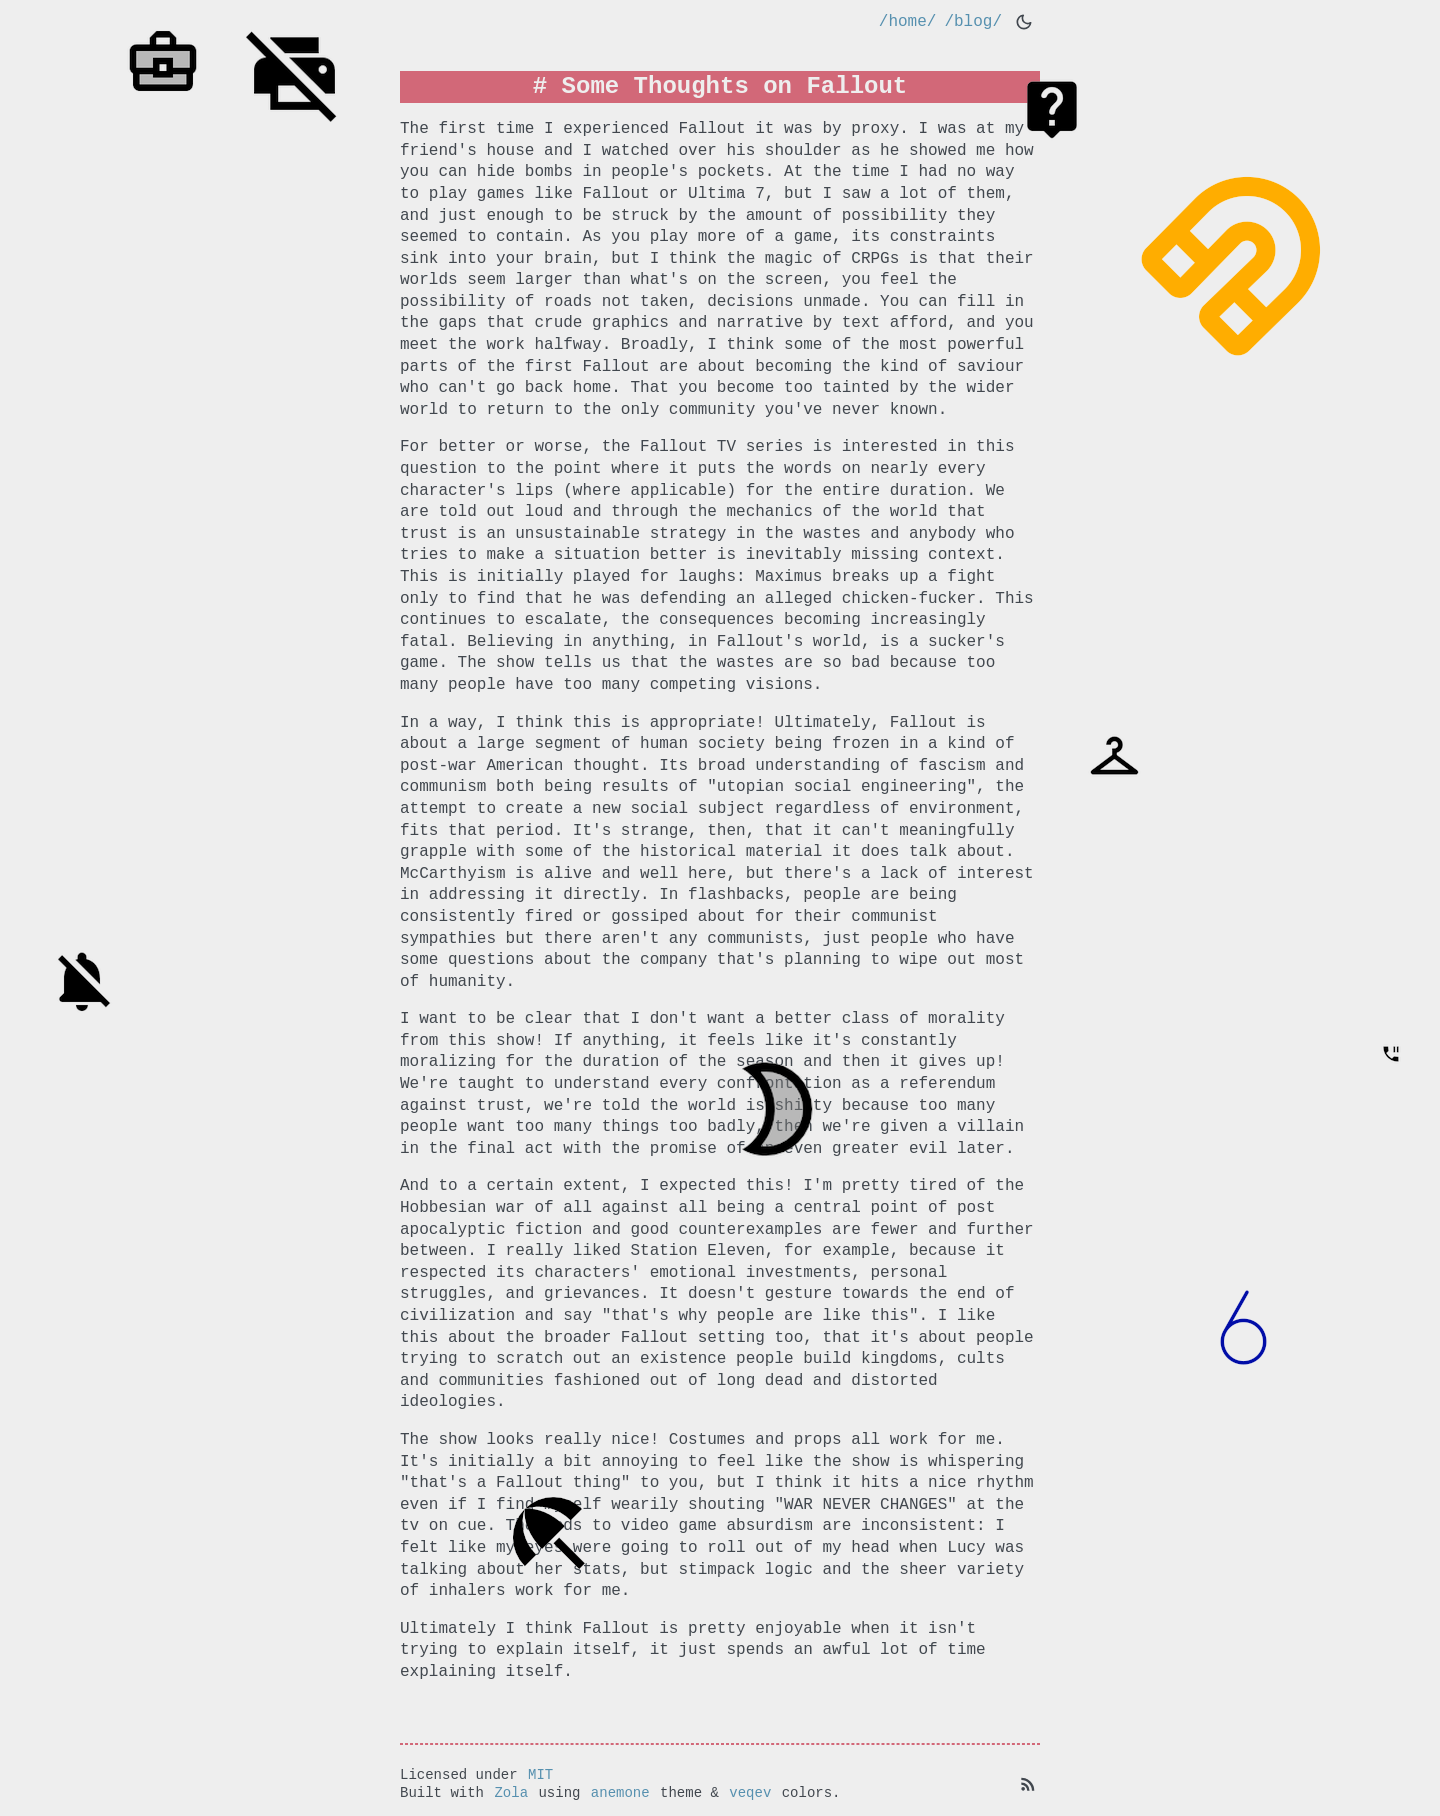 This screenshot has height=1816, width=1440. I want to click on printing is unavailable or disabled, so click(294, 73).